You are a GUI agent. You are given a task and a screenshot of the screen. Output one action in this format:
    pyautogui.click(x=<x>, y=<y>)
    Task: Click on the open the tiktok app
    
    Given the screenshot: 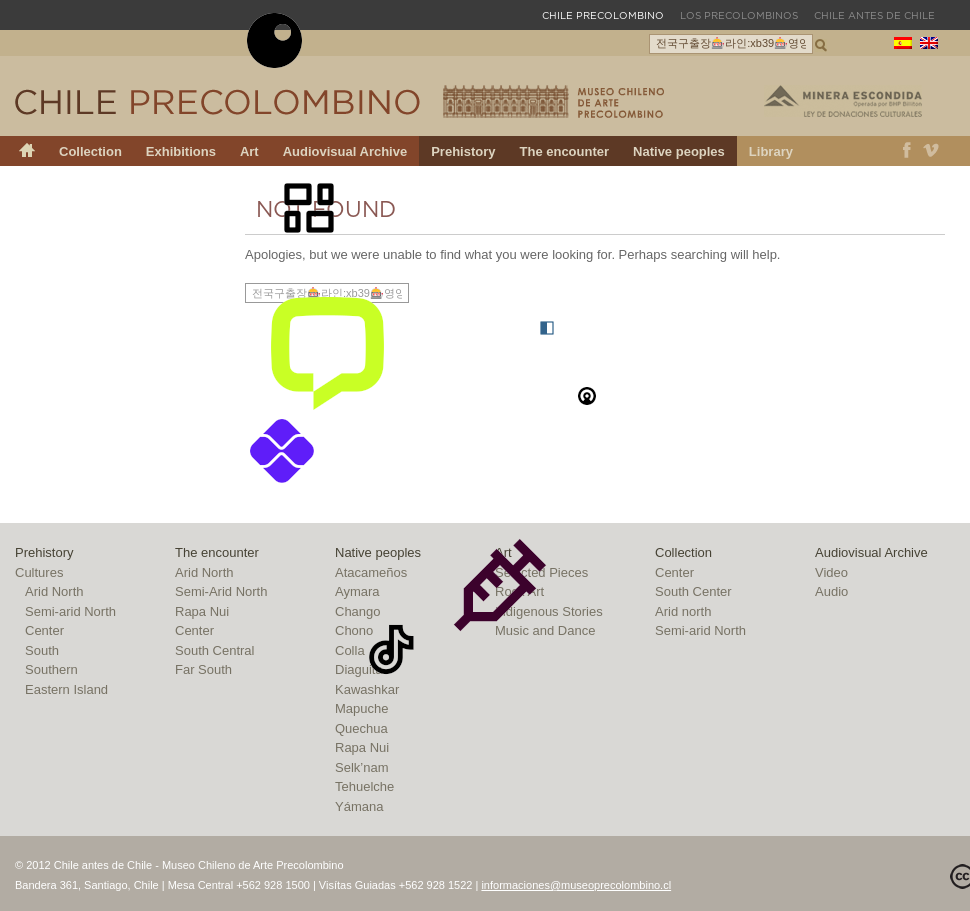 What is the action you would take?
    pyautogui.click(x=391, y=649)
    